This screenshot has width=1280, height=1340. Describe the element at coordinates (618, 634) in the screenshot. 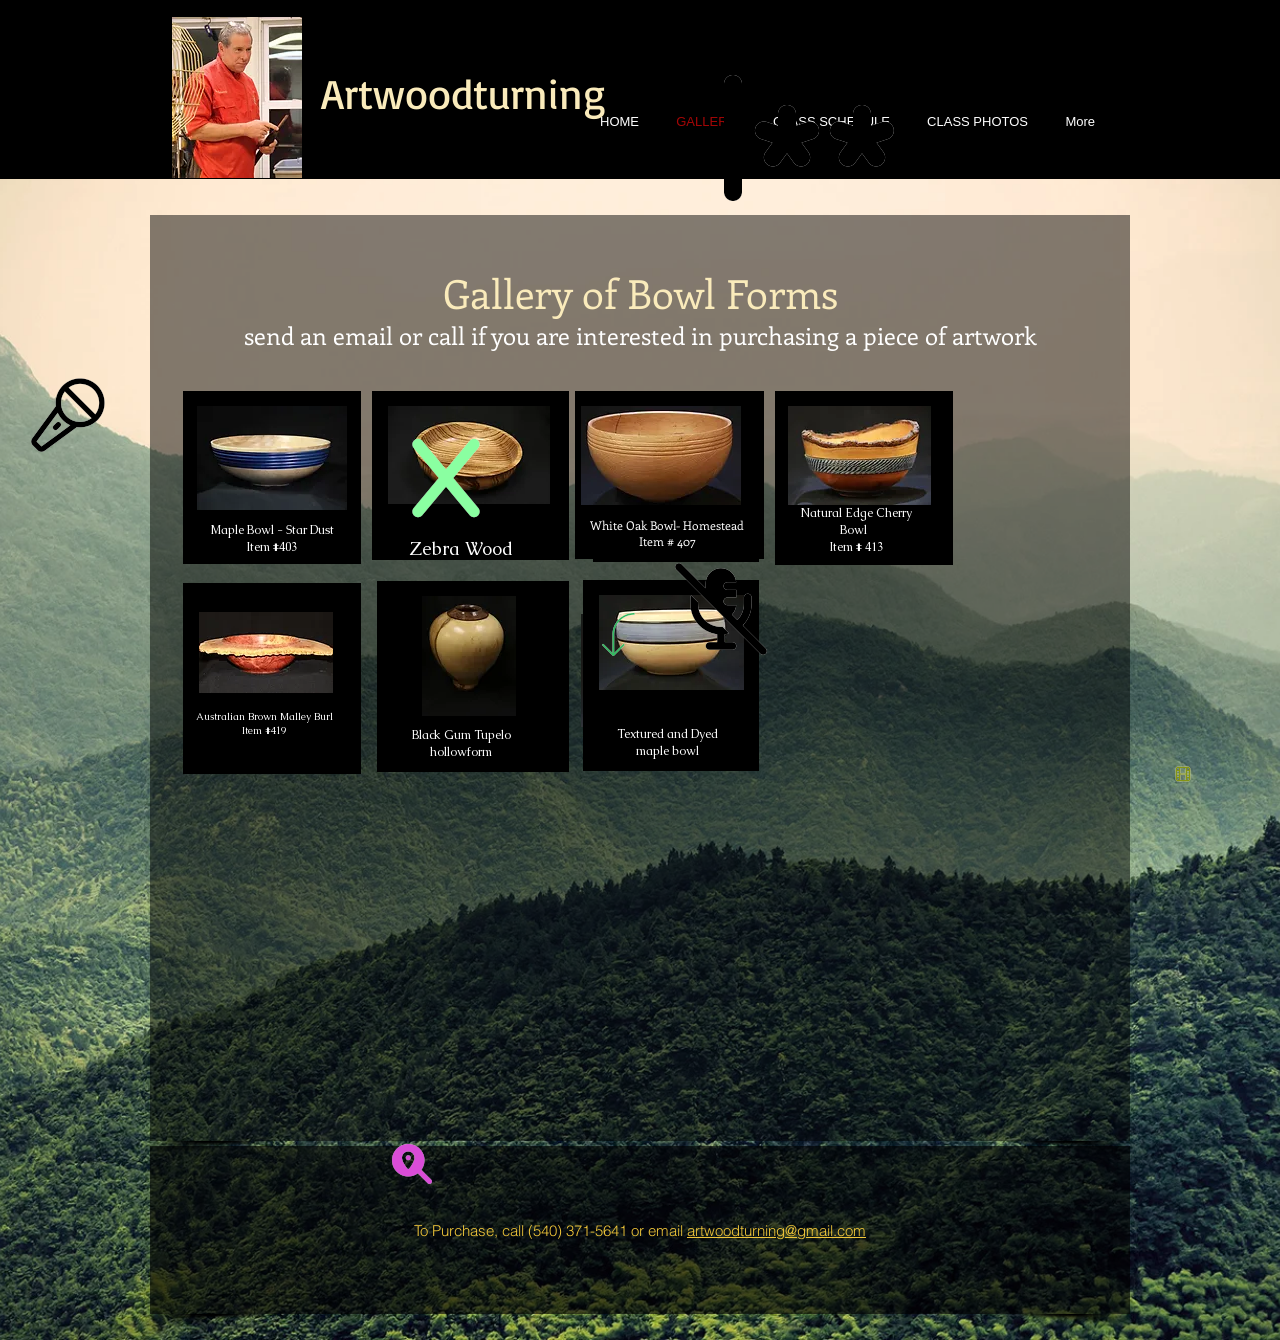

I see `go back and down in navigation` at that location.